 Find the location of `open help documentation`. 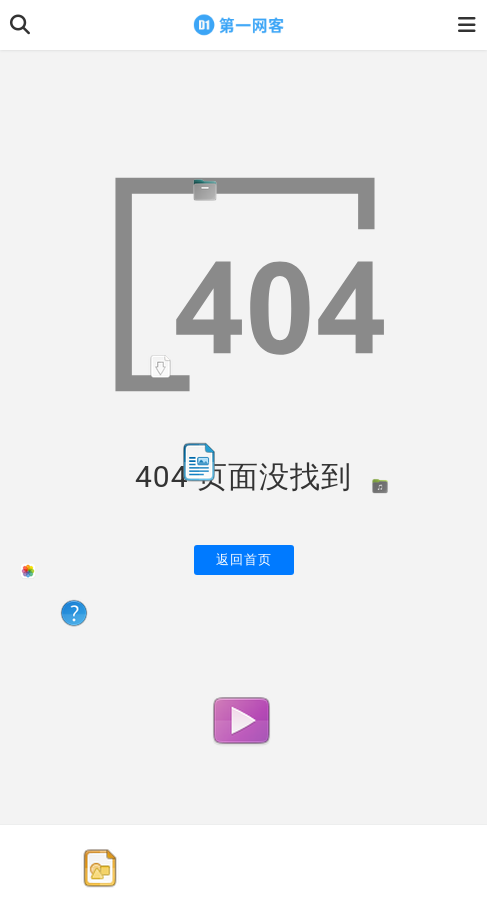

open help documentation is located at coordinates (74, 613).